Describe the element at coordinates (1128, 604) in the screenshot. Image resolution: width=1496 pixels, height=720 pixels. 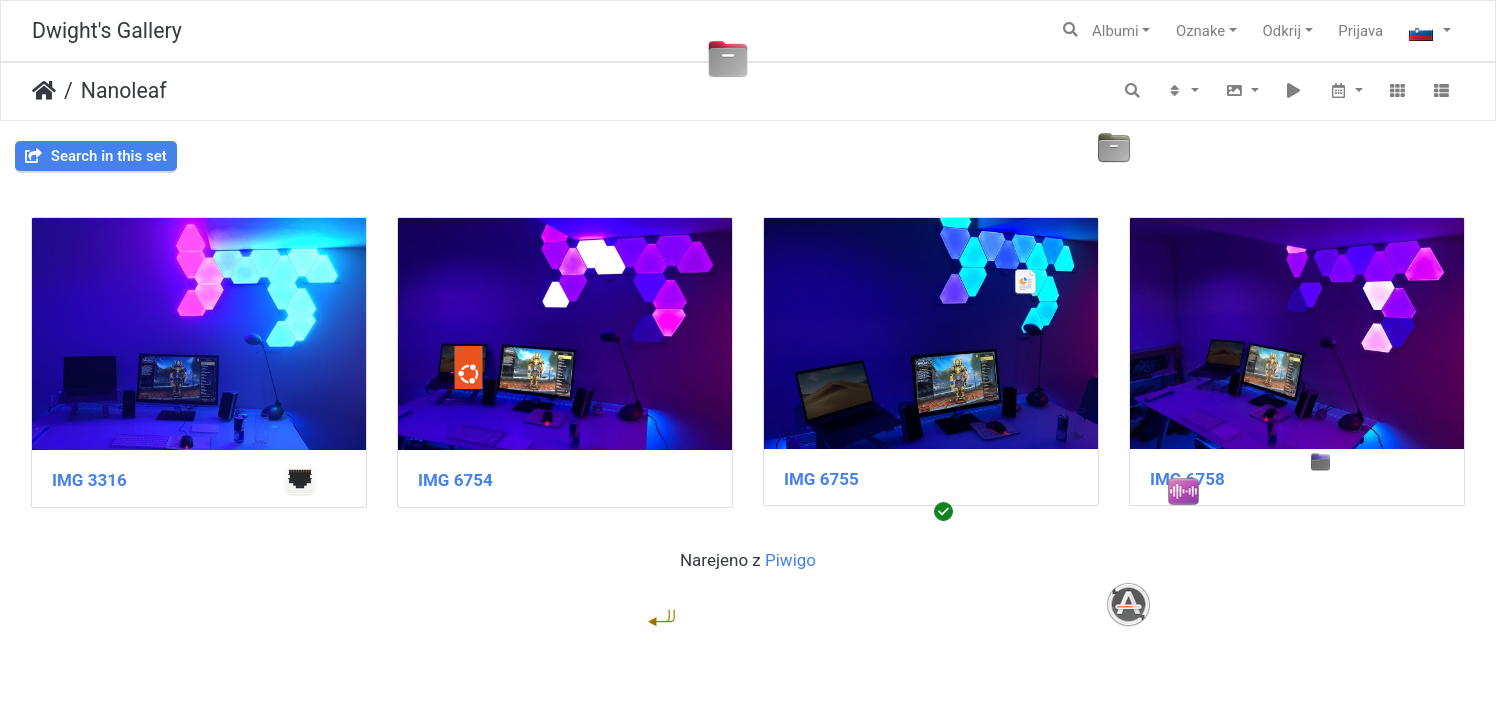
I see `open the system software update application` at that location.